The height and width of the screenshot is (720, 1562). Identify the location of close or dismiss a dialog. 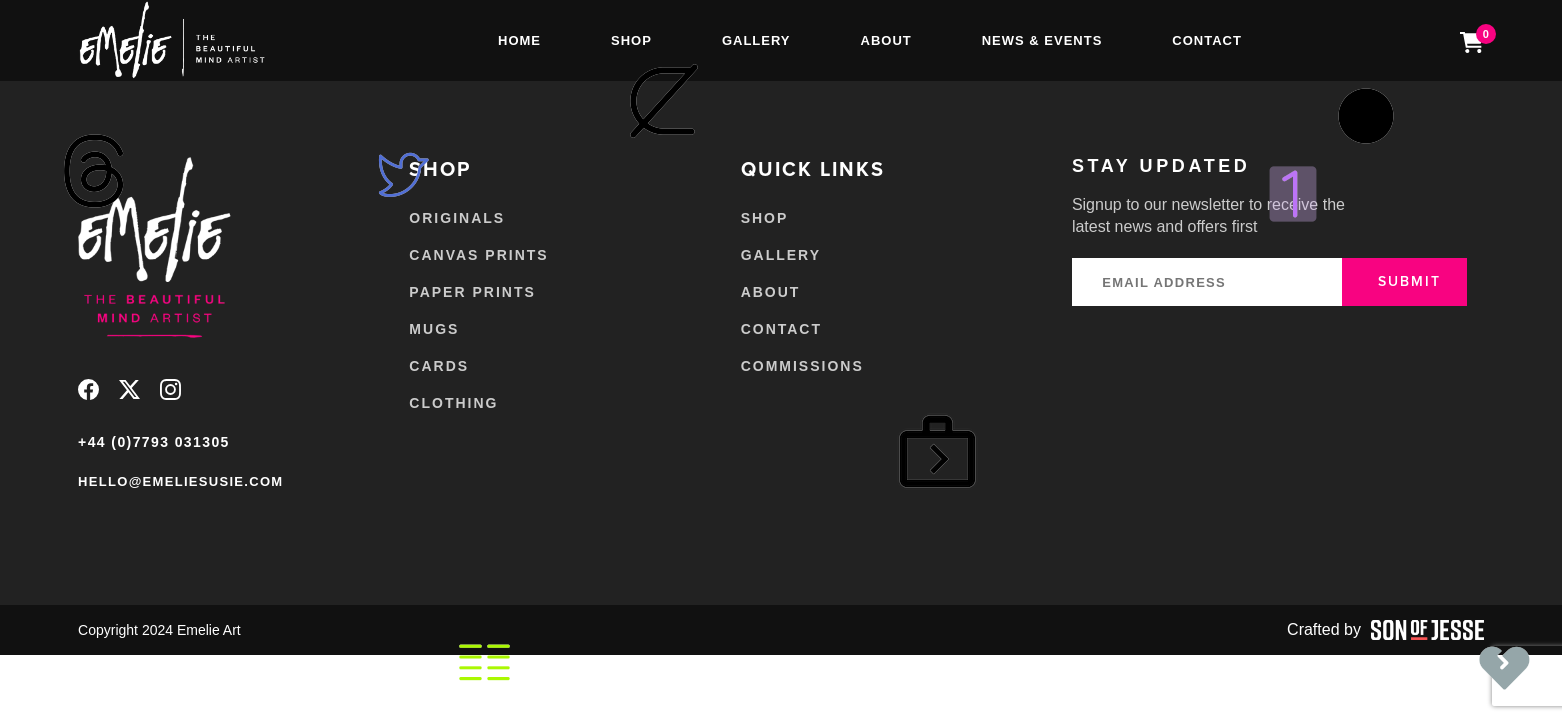
(1366, 116).